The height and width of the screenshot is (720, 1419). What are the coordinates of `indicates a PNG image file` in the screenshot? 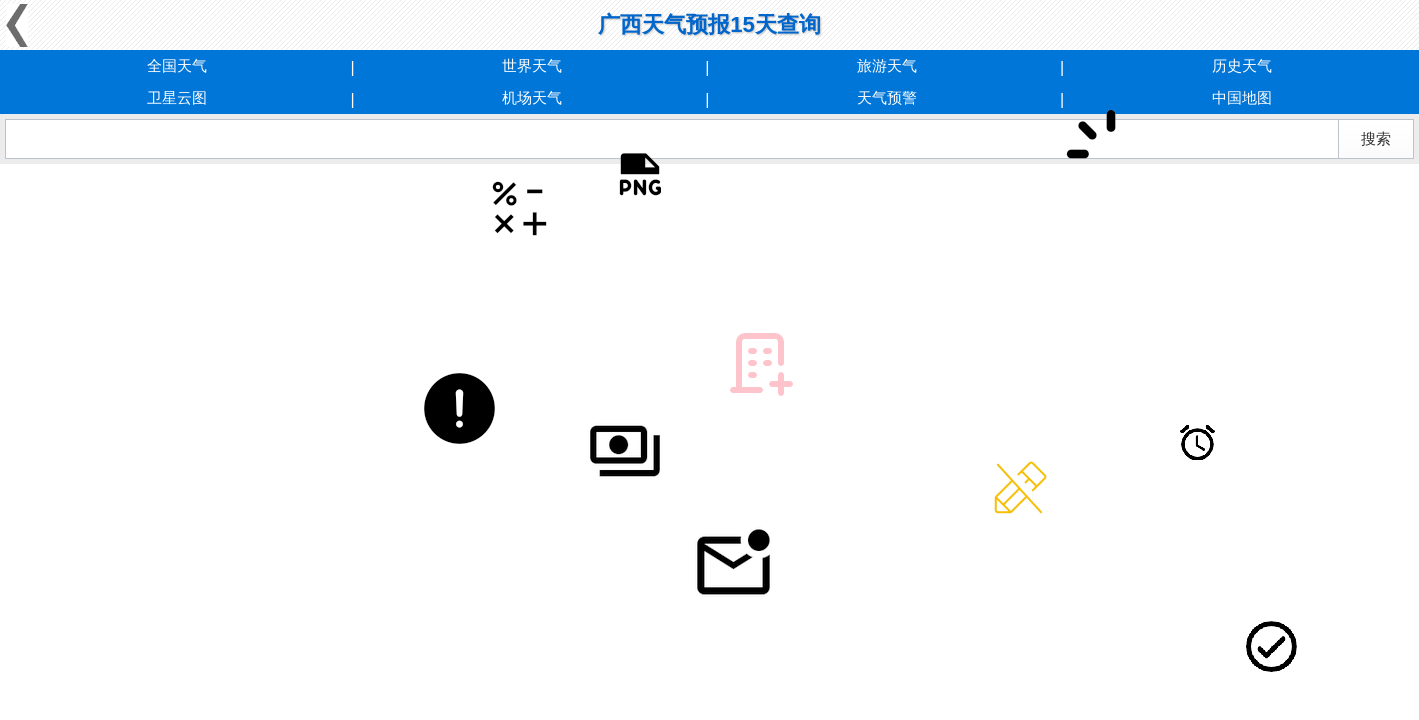 It's located at (640, 176).